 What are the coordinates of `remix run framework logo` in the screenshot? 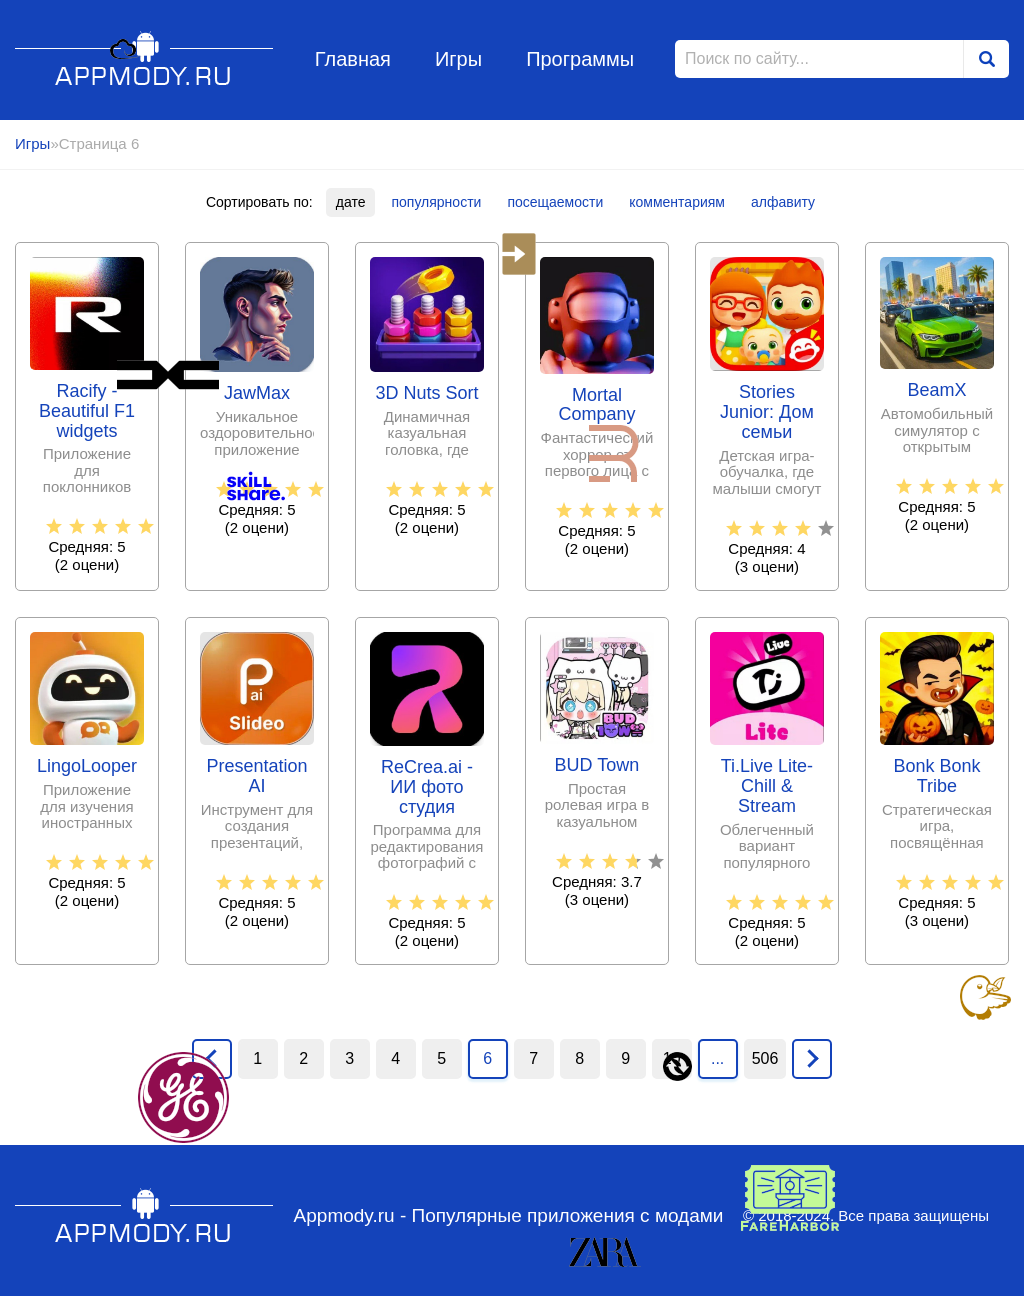 It's located at (613, 455).